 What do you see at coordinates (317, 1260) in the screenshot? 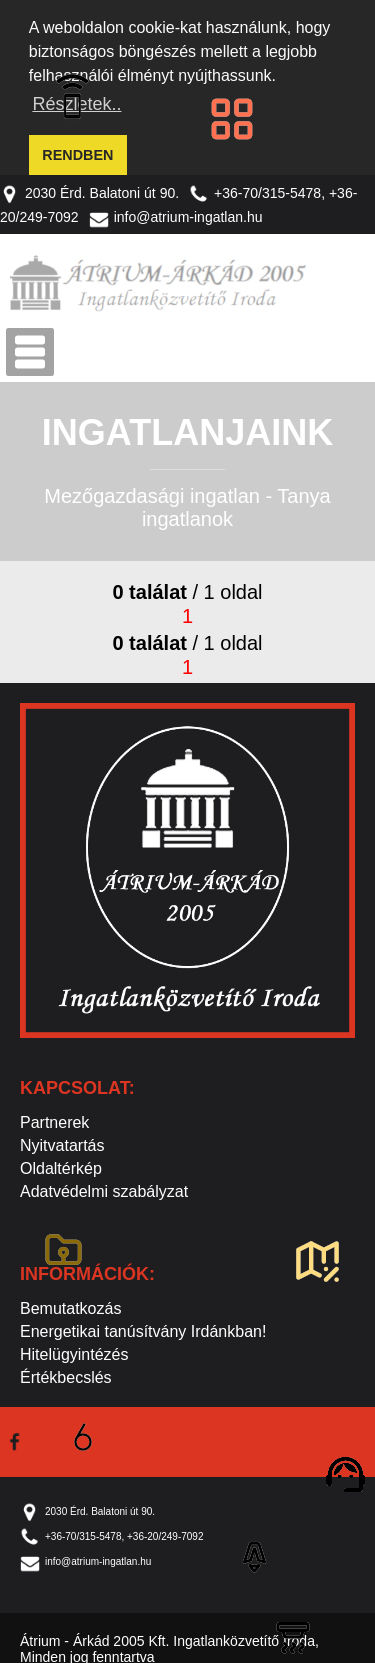
I see `view deals and discounts nearby` at bounding box center [317, 1260].